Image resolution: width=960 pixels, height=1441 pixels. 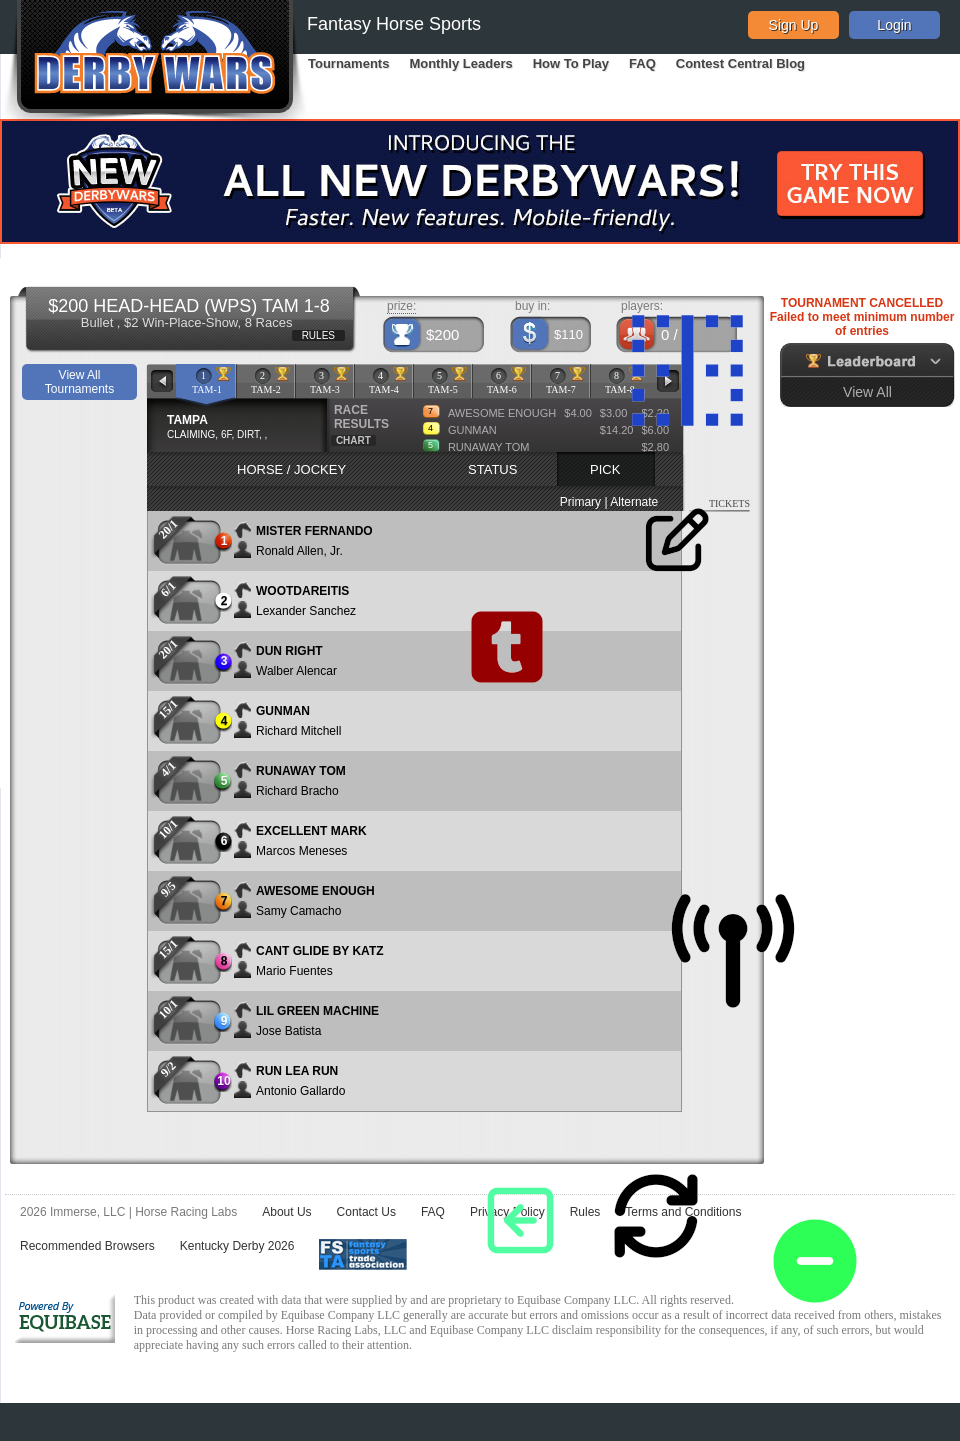 I want to click on open tumblr app, so click(x=507, y=647).